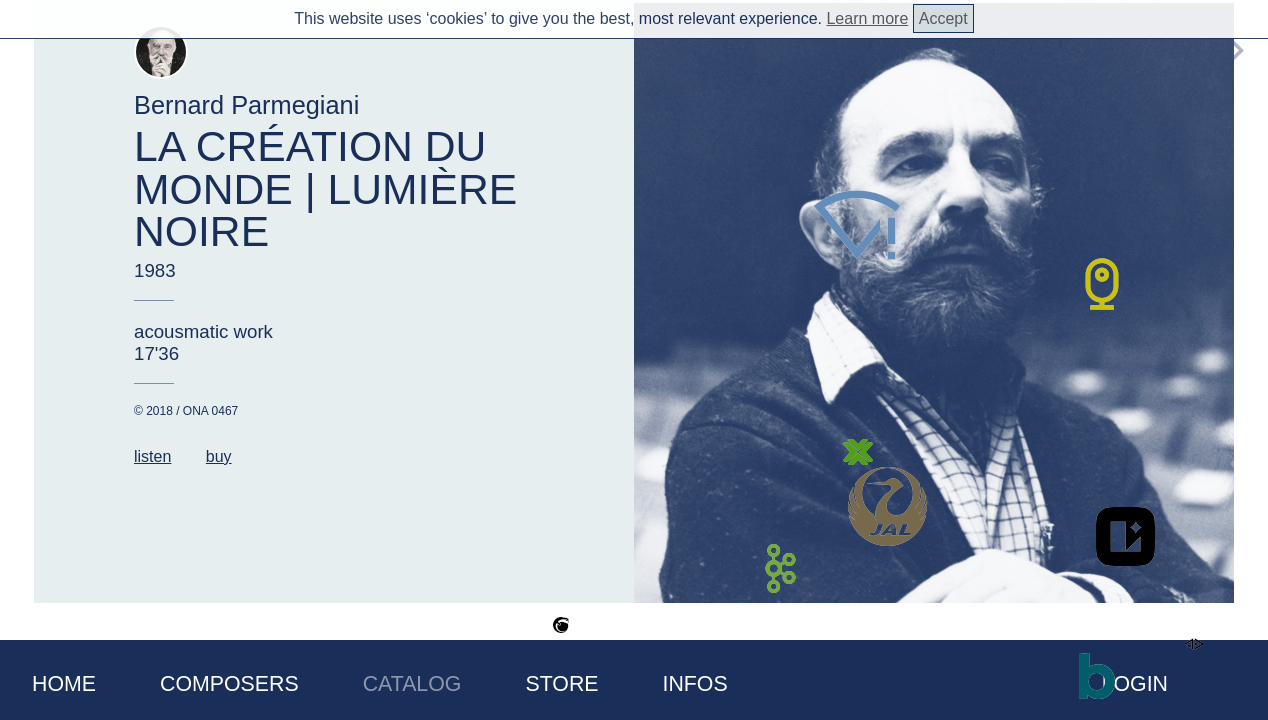  Describe the element at coordinates (780, 568) in the screenshot. I see `Apache Kafka logo` at that location.